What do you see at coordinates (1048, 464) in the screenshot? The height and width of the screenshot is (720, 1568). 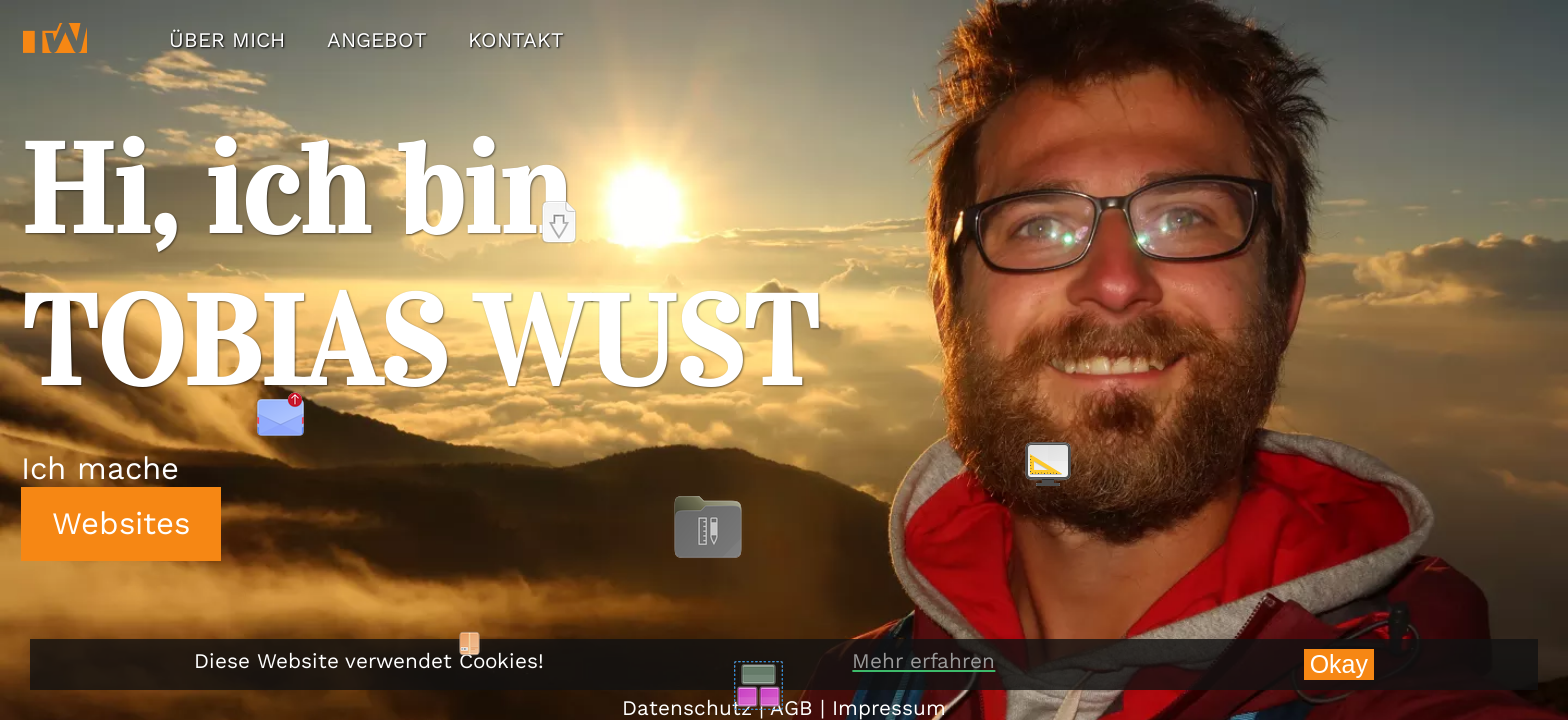 I see `open display settings` at bounding box center [1048, 464].